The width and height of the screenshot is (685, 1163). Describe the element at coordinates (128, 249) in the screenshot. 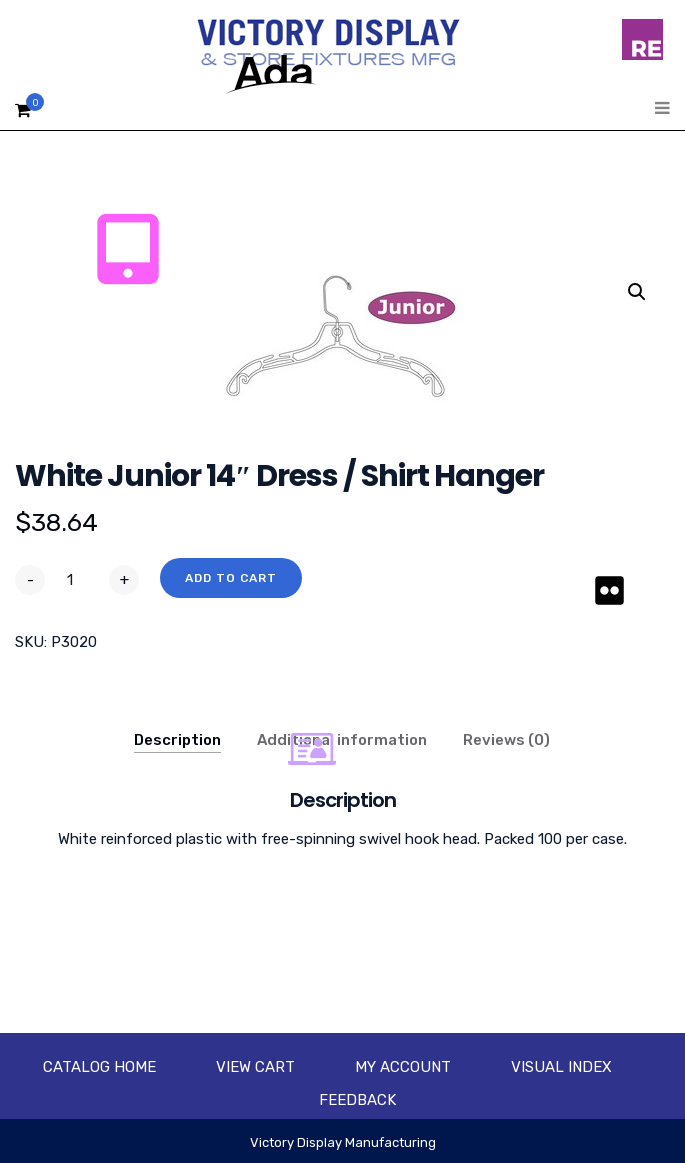

I see `indicates tablet device compatibility` at that location.